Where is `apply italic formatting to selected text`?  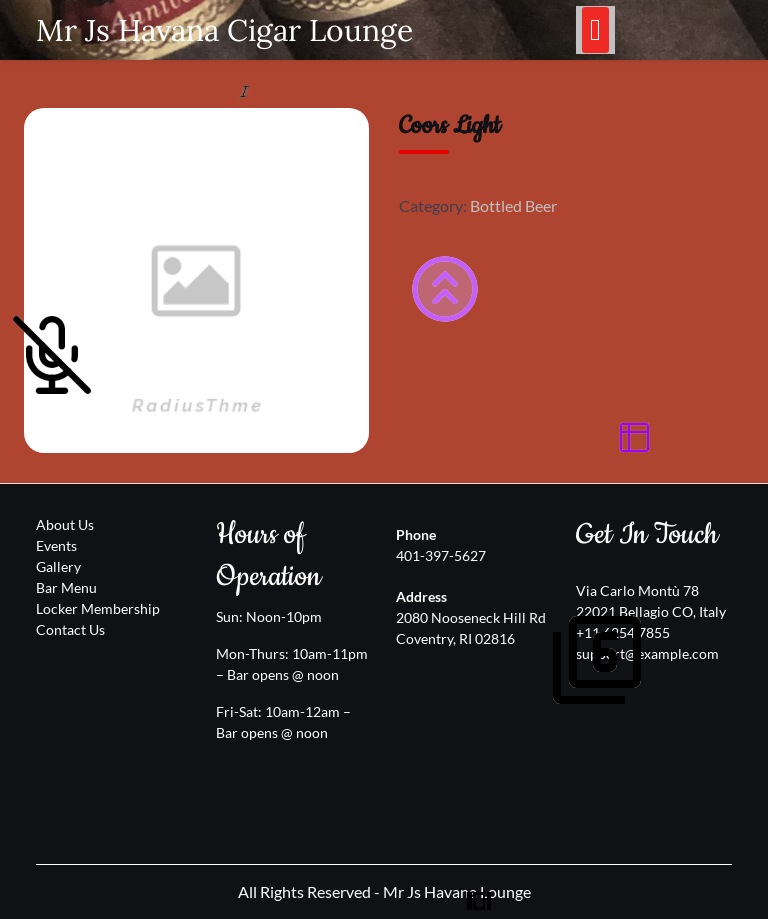 apply italic formatting to selected text is located at coordinates (244, 91).